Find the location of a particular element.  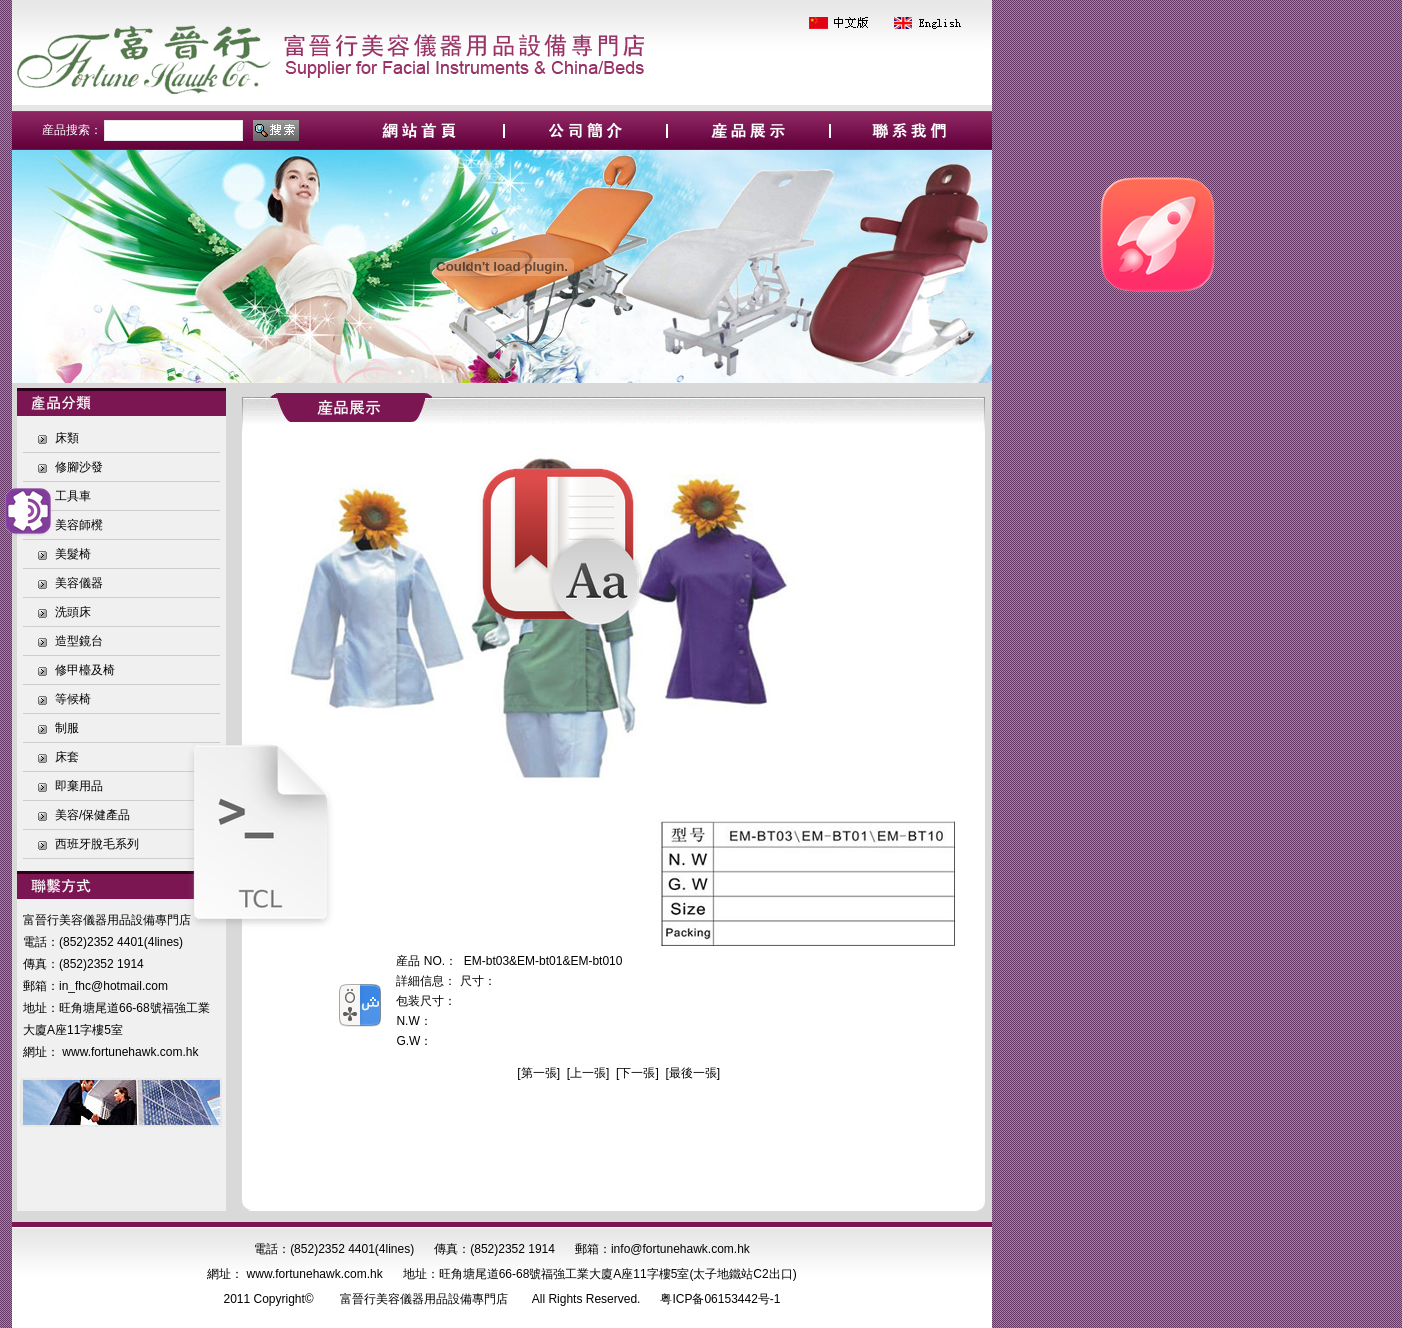

launch the games app is located at coordinates (1157, 234).